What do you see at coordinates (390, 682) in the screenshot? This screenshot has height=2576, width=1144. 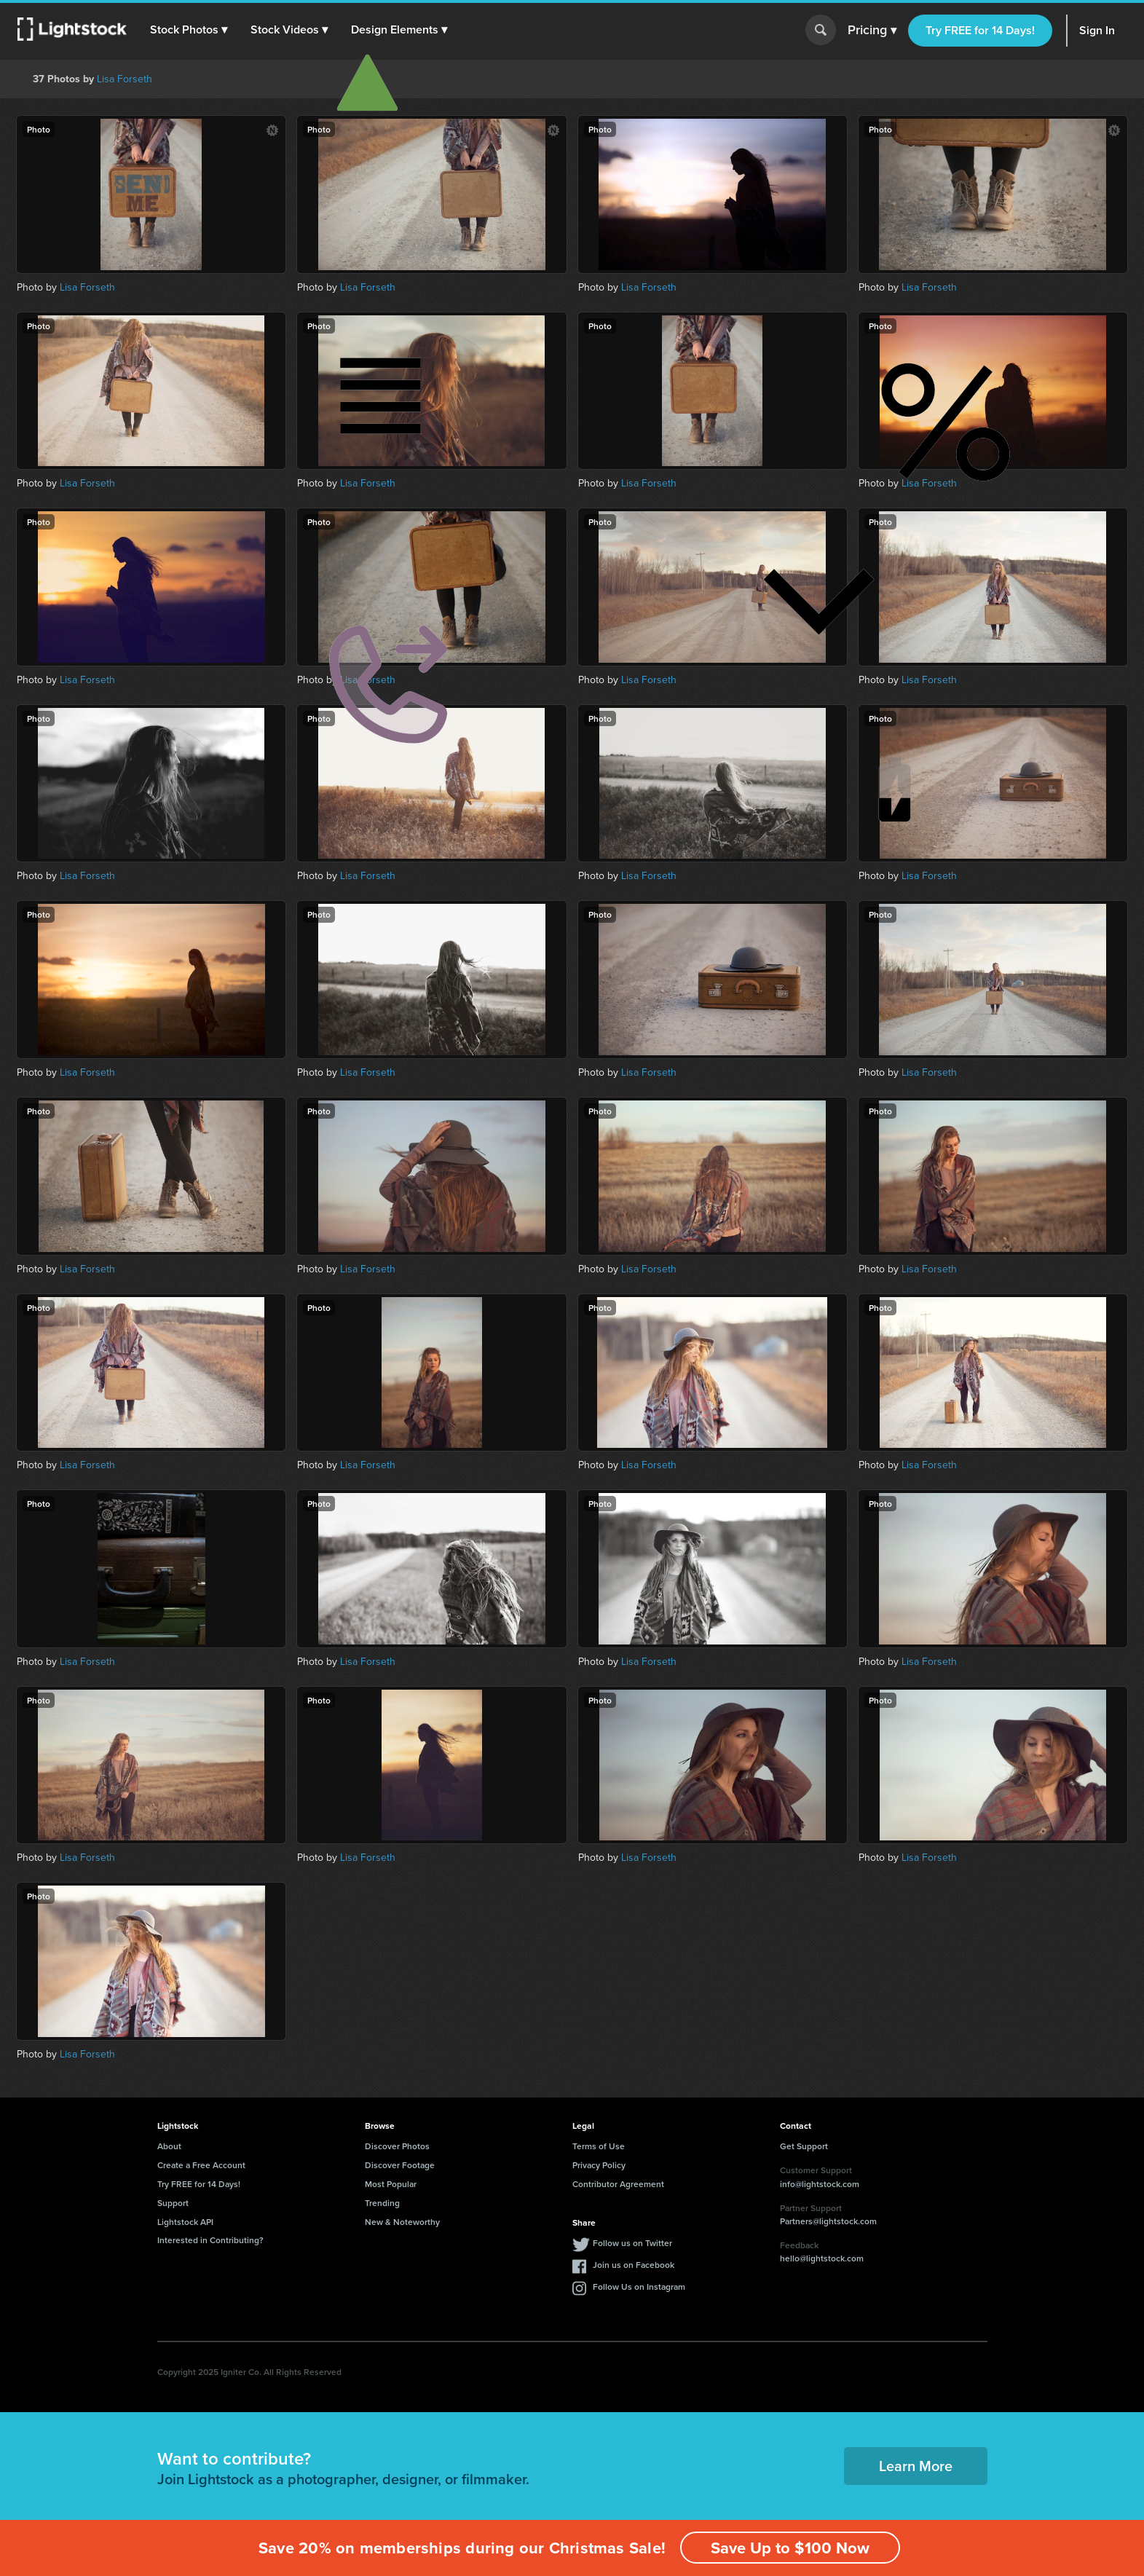 I see `transfer an active call` at bounding box center [390, 682].